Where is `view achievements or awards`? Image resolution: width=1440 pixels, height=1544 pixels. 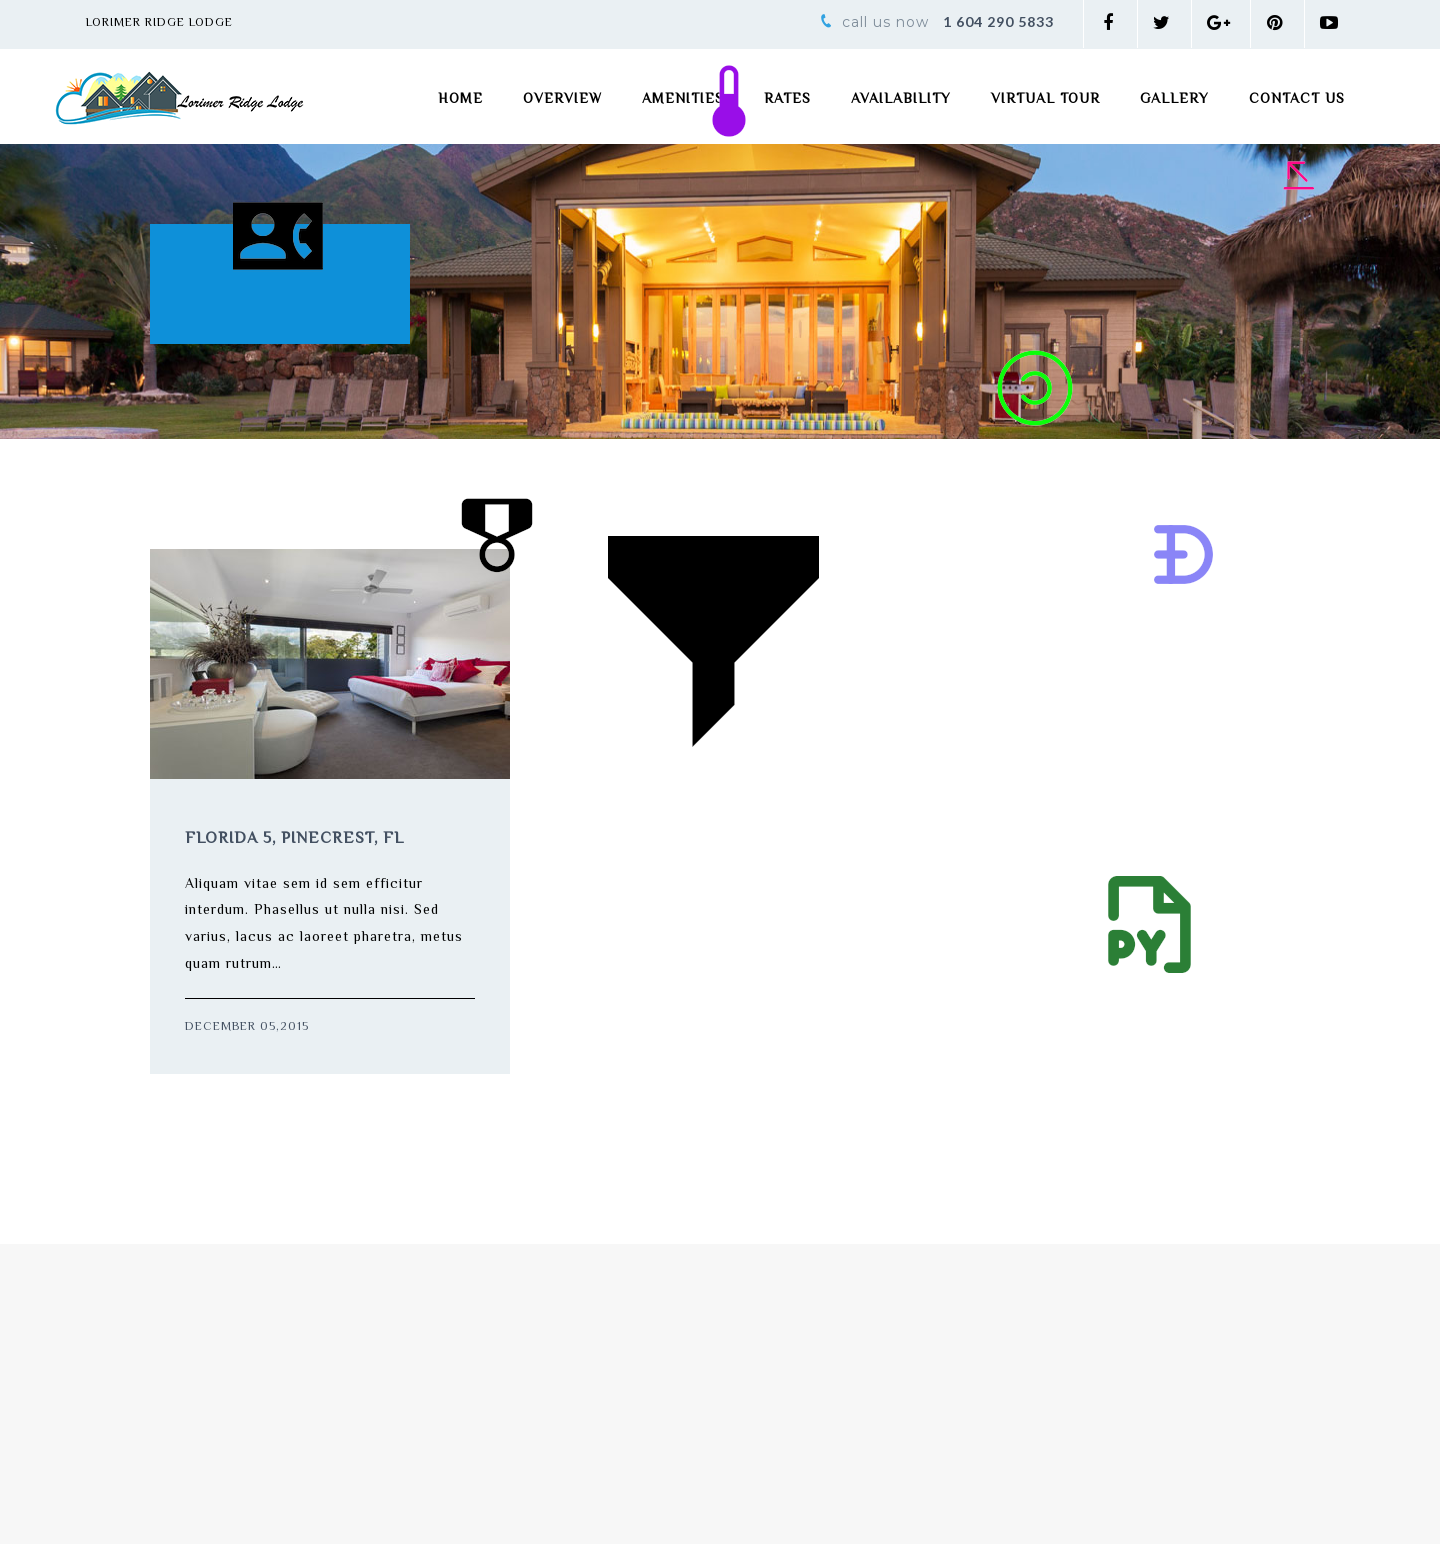
view achievements or awards is located at coordinates (497, 531).